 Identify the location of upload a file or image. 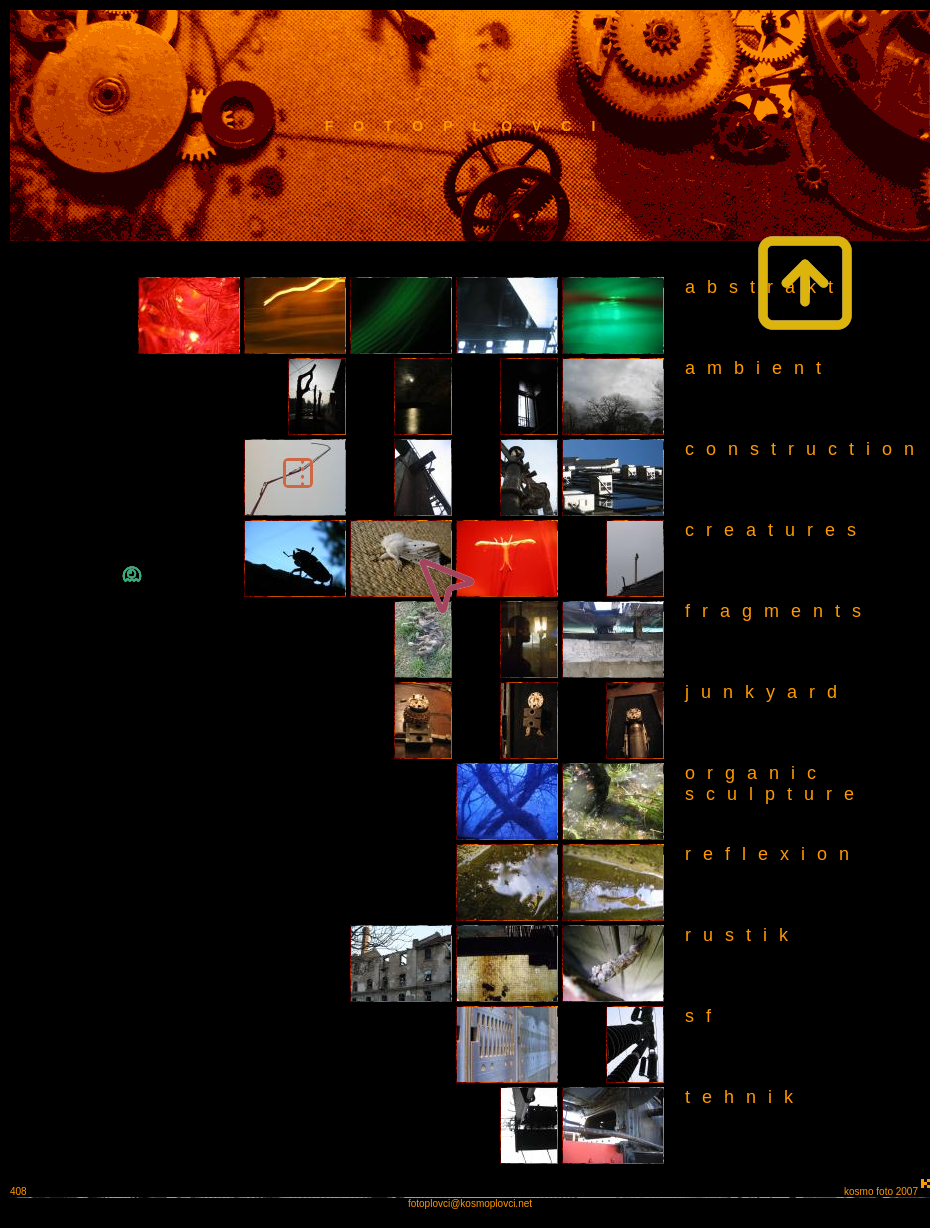
(805, 283).